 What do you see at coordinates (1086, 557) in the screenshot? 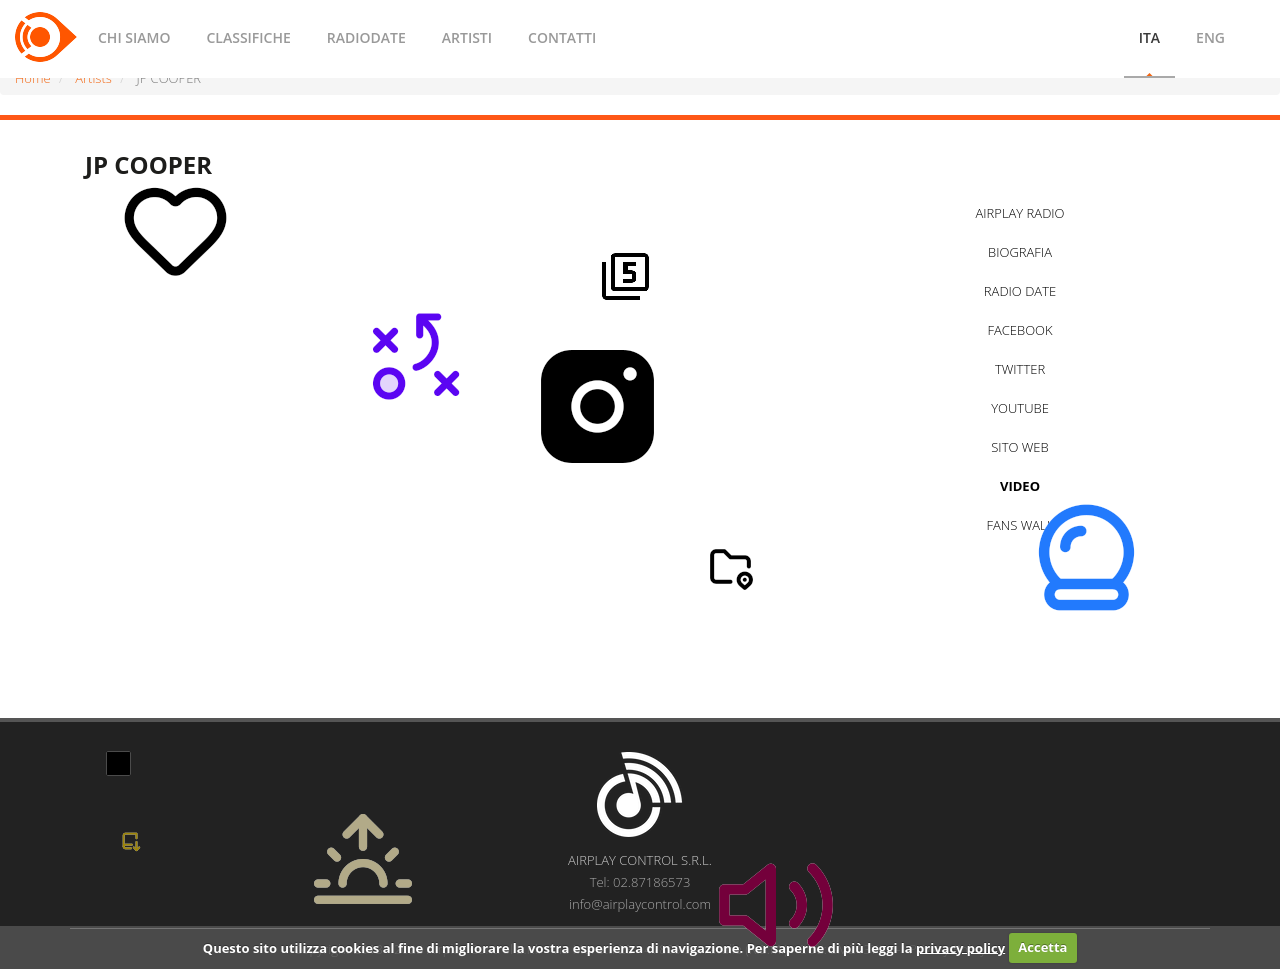
I see `access fortune or prediction features` at bounding box center [1086, 557].